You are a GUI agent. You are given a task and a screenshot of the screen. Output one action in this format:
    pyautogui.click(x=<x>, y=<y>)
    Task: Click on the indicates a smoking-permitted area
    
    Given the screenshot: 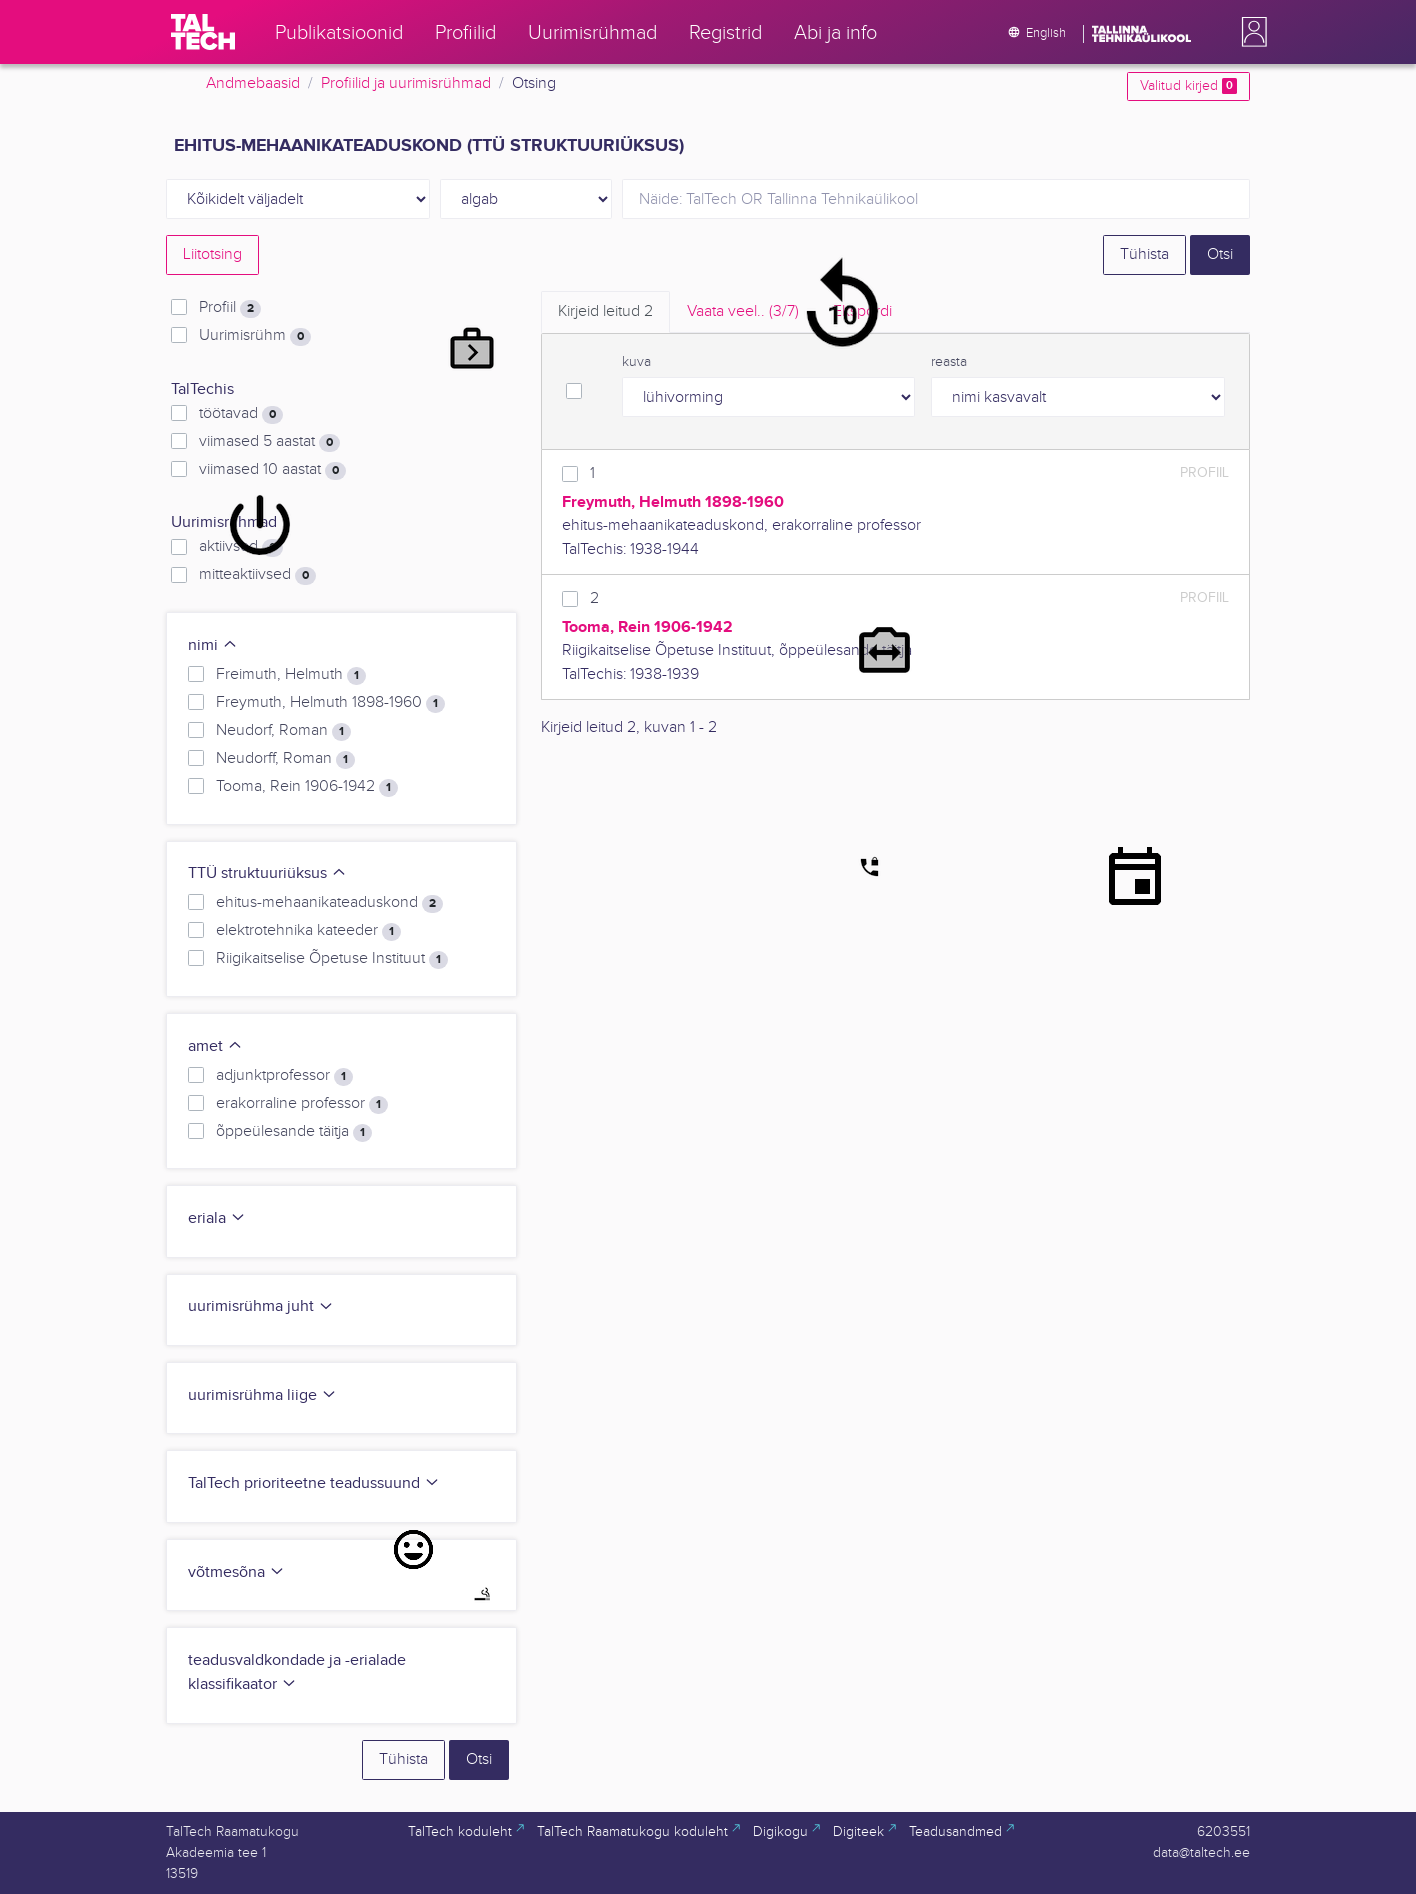 What is the action you would take?
    pyautogui.click(x=482, y=1595)
    